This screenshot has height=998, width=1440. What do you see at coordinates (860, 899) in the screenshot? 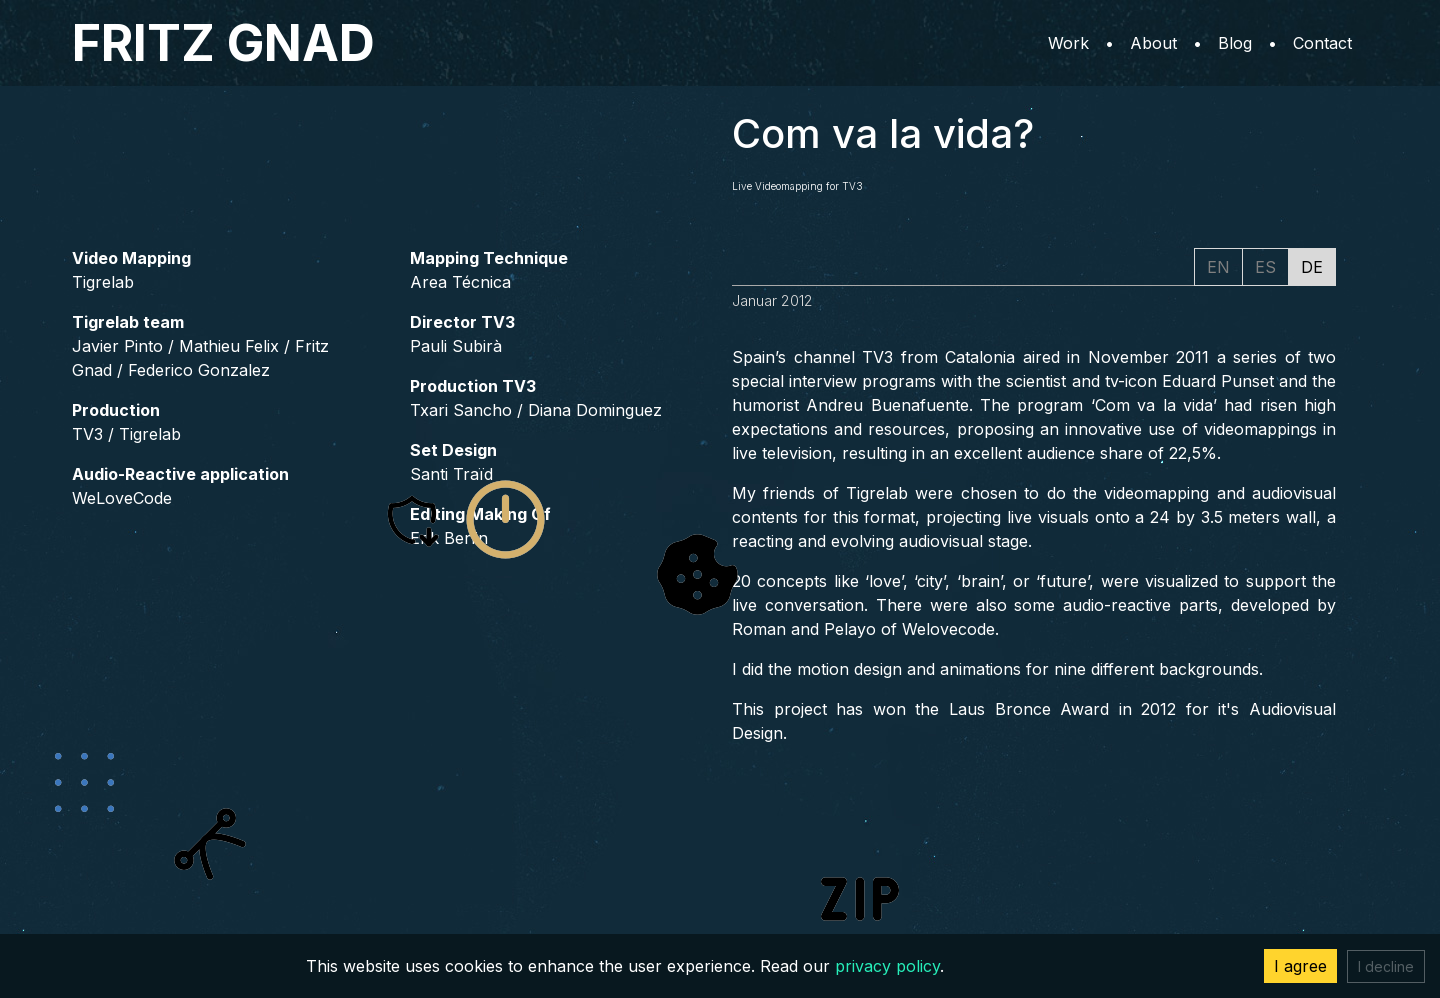
I see `compress files into a zip archive` at bounding box center [860, 899].